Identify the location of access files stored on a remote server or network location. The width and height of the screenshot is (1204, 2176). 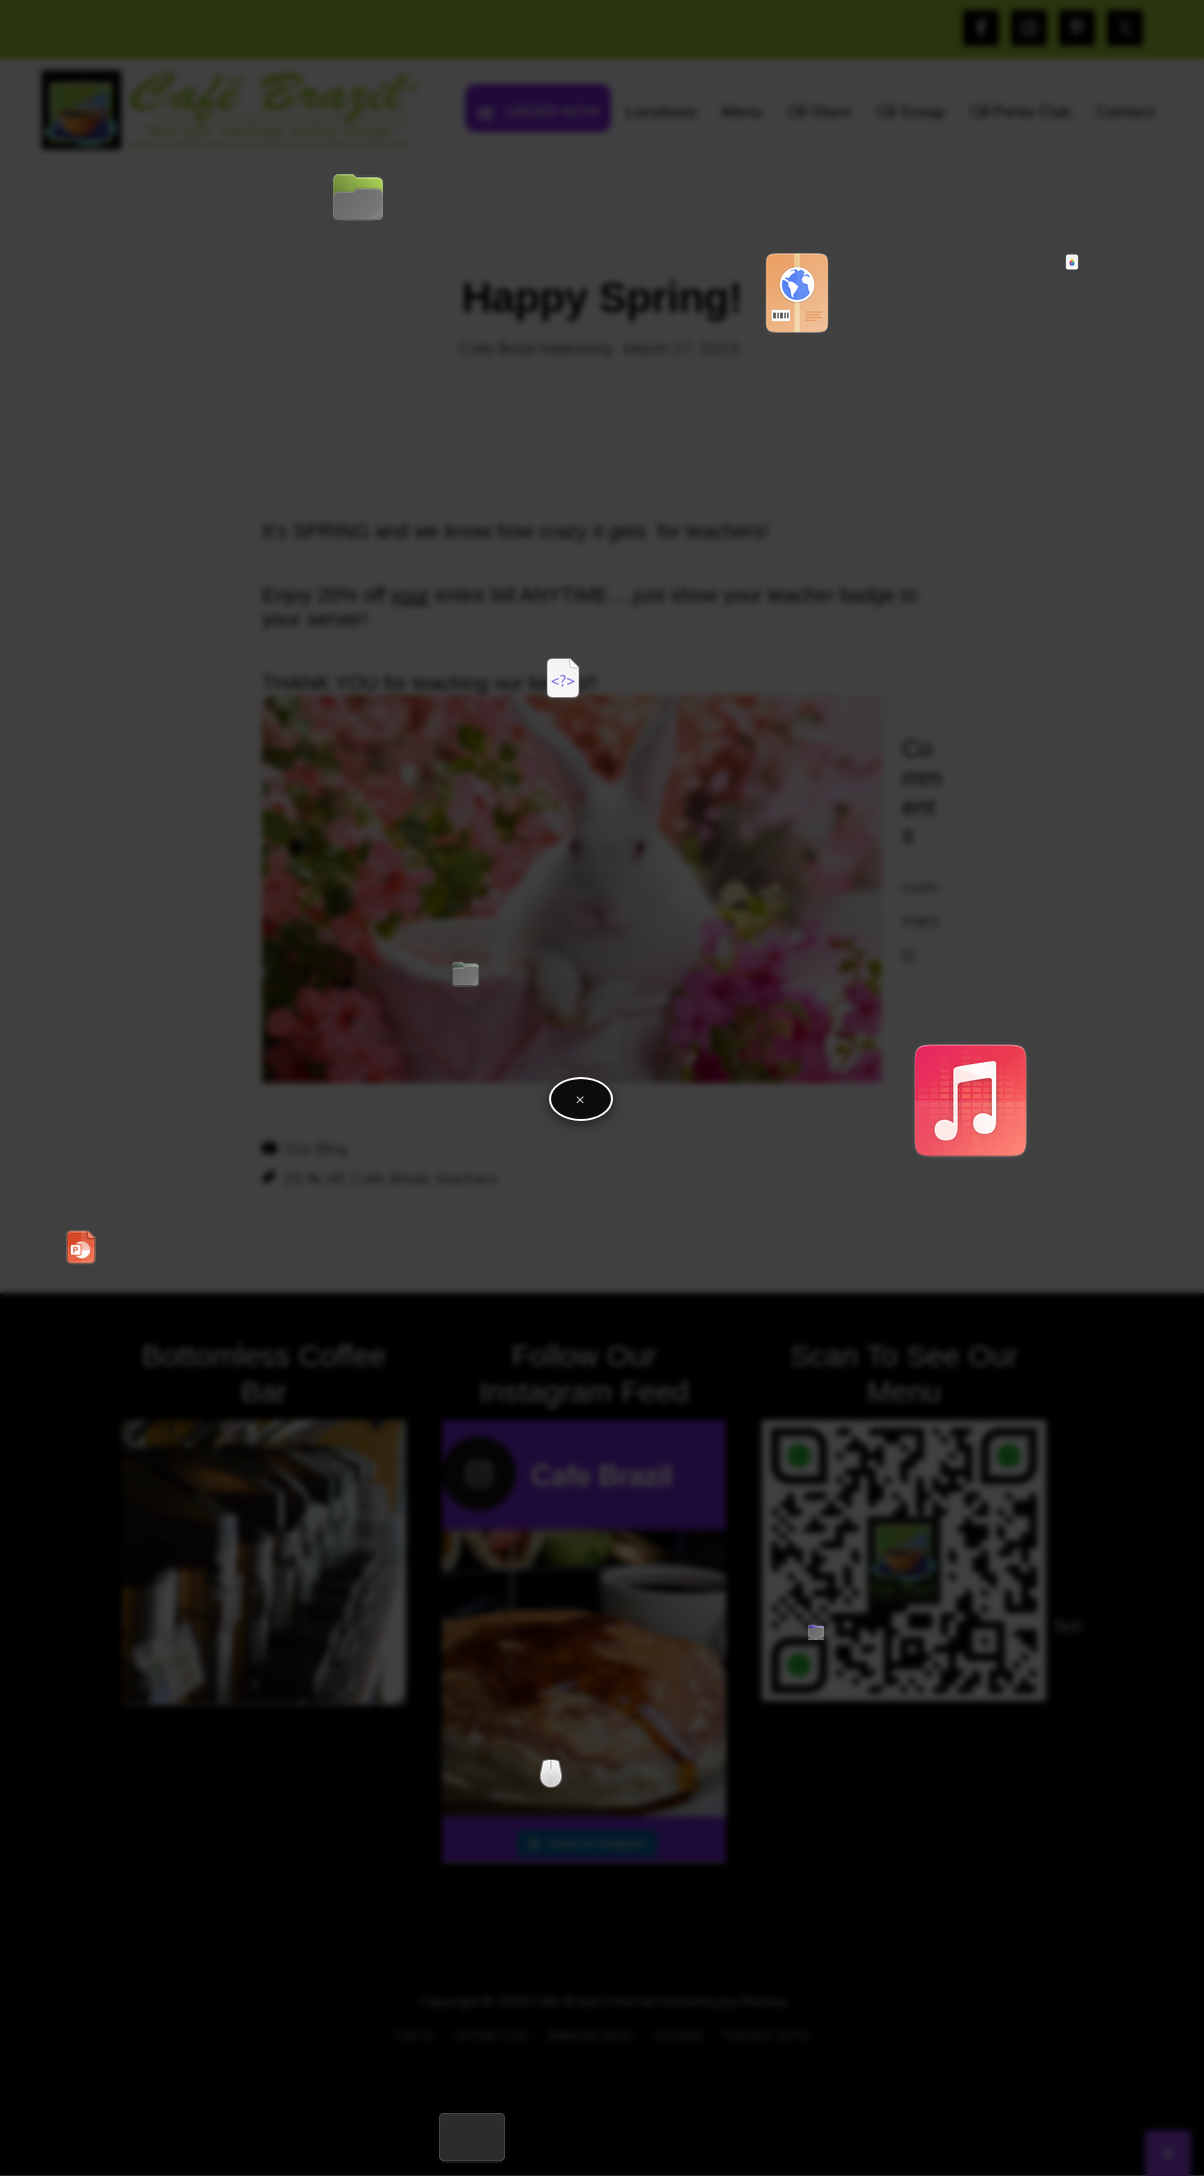
(816, 1632).